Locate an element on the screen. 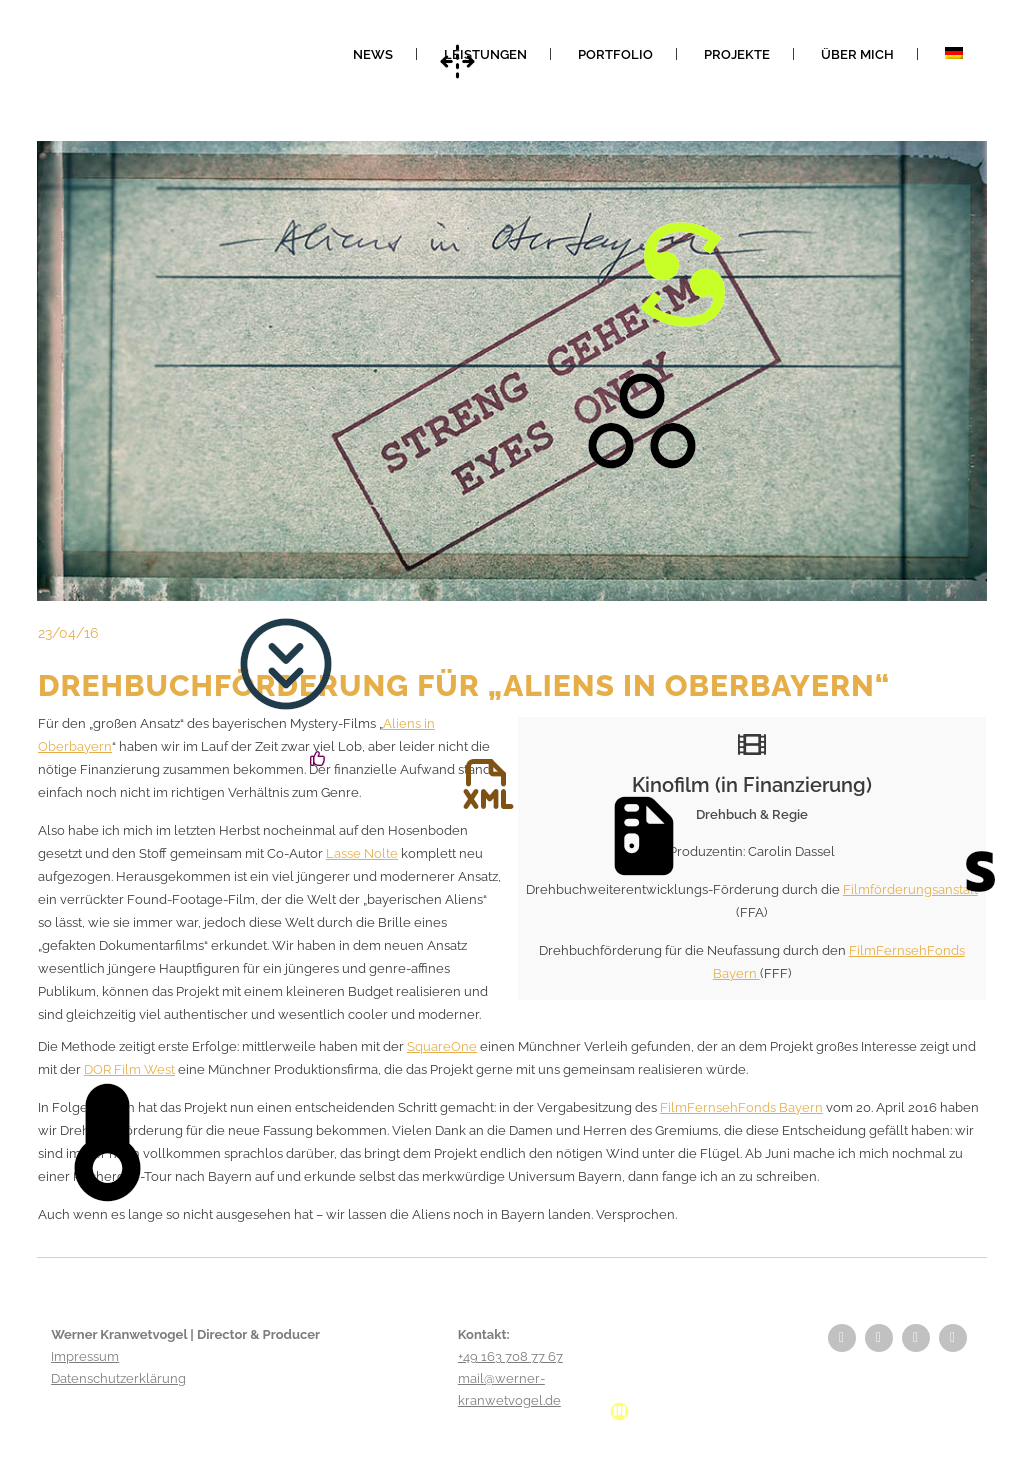  like or upvote content is located at coordinates (318, 759).